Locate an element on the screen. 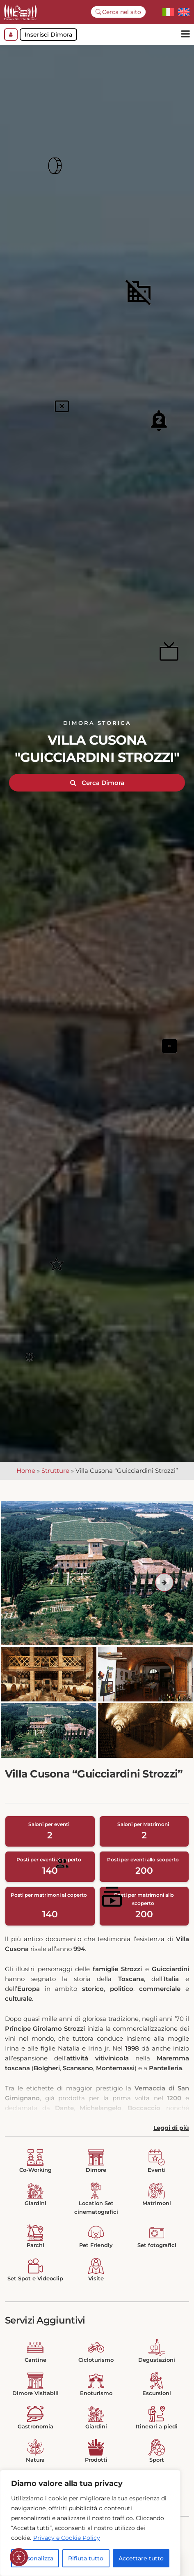 The image size is (194, 2576). indicates a website or domain is unavailable is located at coordinates (139, 292).